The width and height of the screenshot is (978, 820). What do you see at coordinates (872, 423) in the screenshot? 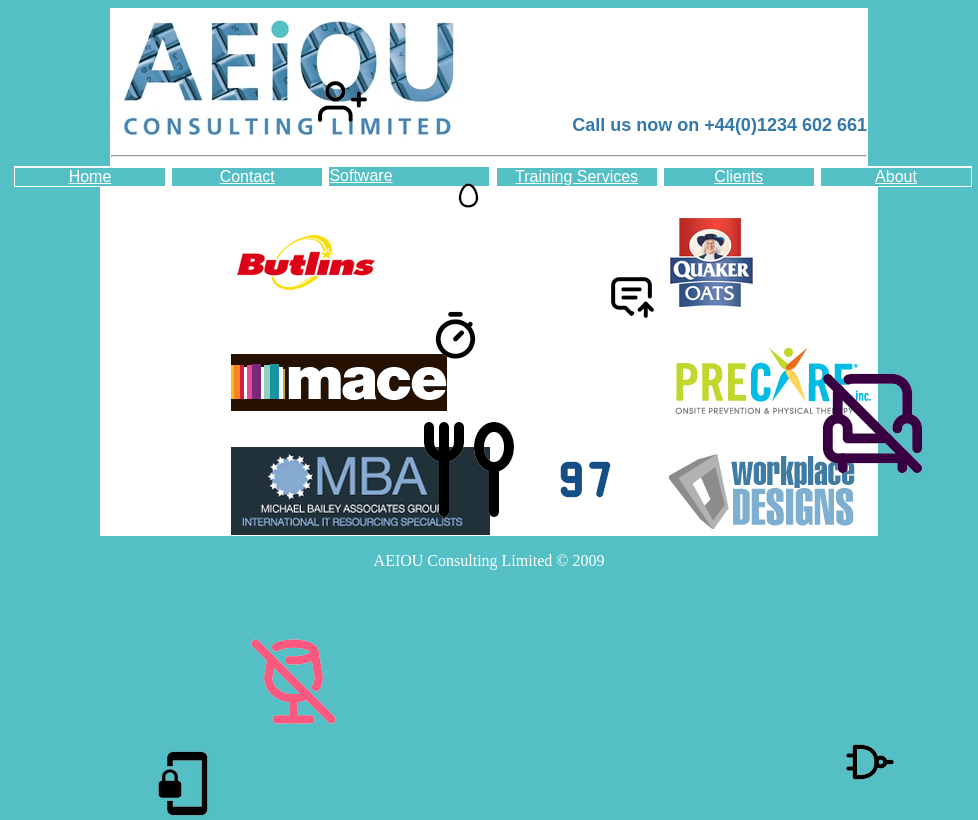
I see `seating unavailable` at bounding box center [872, 423].